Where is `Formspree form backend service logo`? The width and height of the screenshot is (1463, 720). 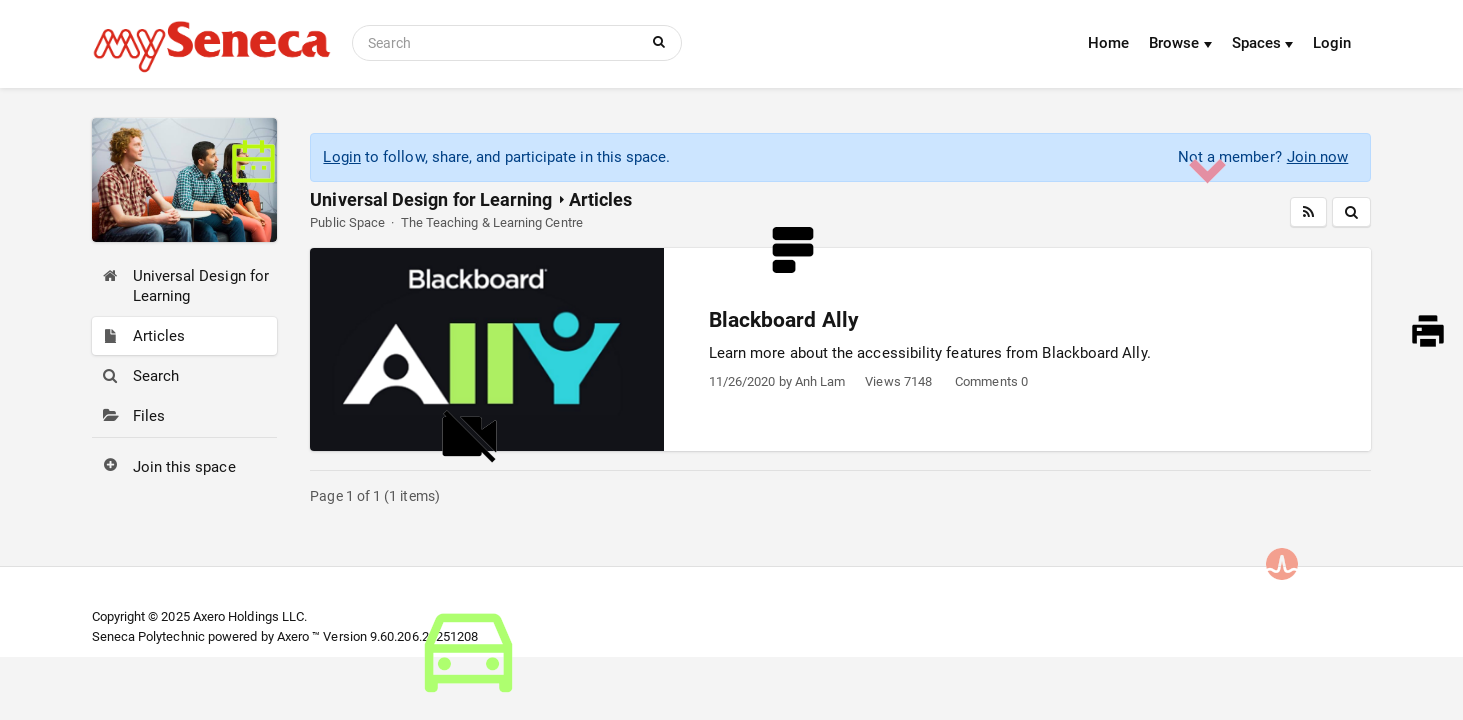 Formspree form backend service logo is located at coordinates (793, 250).